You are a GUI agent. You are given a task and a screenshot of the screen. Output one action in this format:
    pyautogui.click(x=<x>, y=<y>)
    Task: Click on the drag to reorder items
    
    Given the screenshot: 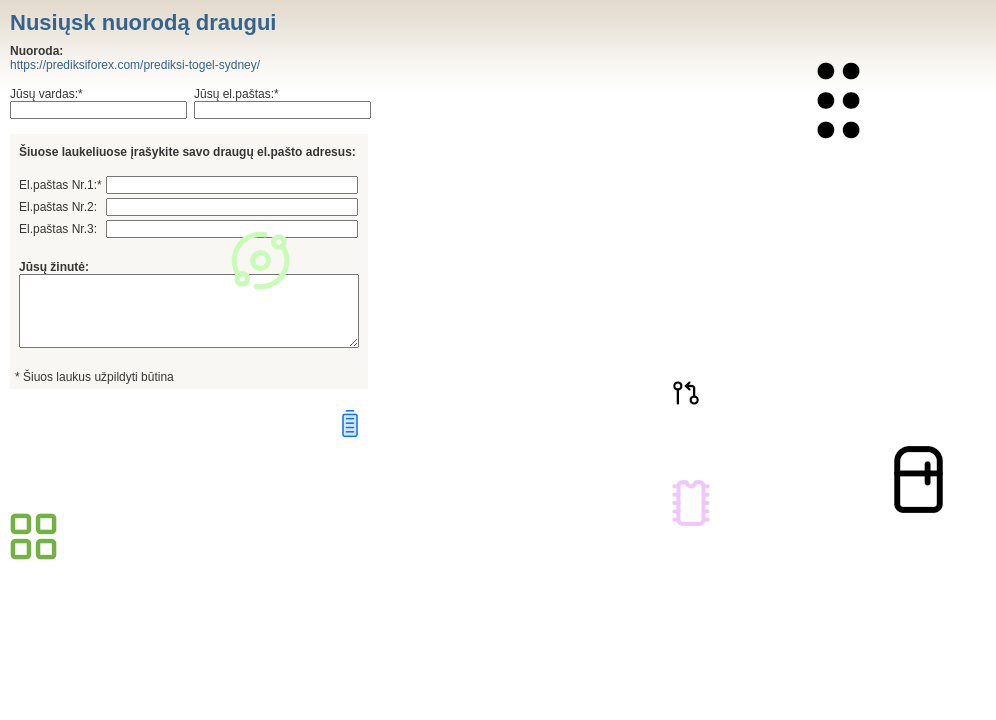 What is the action you would take?
    pyautogui.click(x=838, y=100)
    